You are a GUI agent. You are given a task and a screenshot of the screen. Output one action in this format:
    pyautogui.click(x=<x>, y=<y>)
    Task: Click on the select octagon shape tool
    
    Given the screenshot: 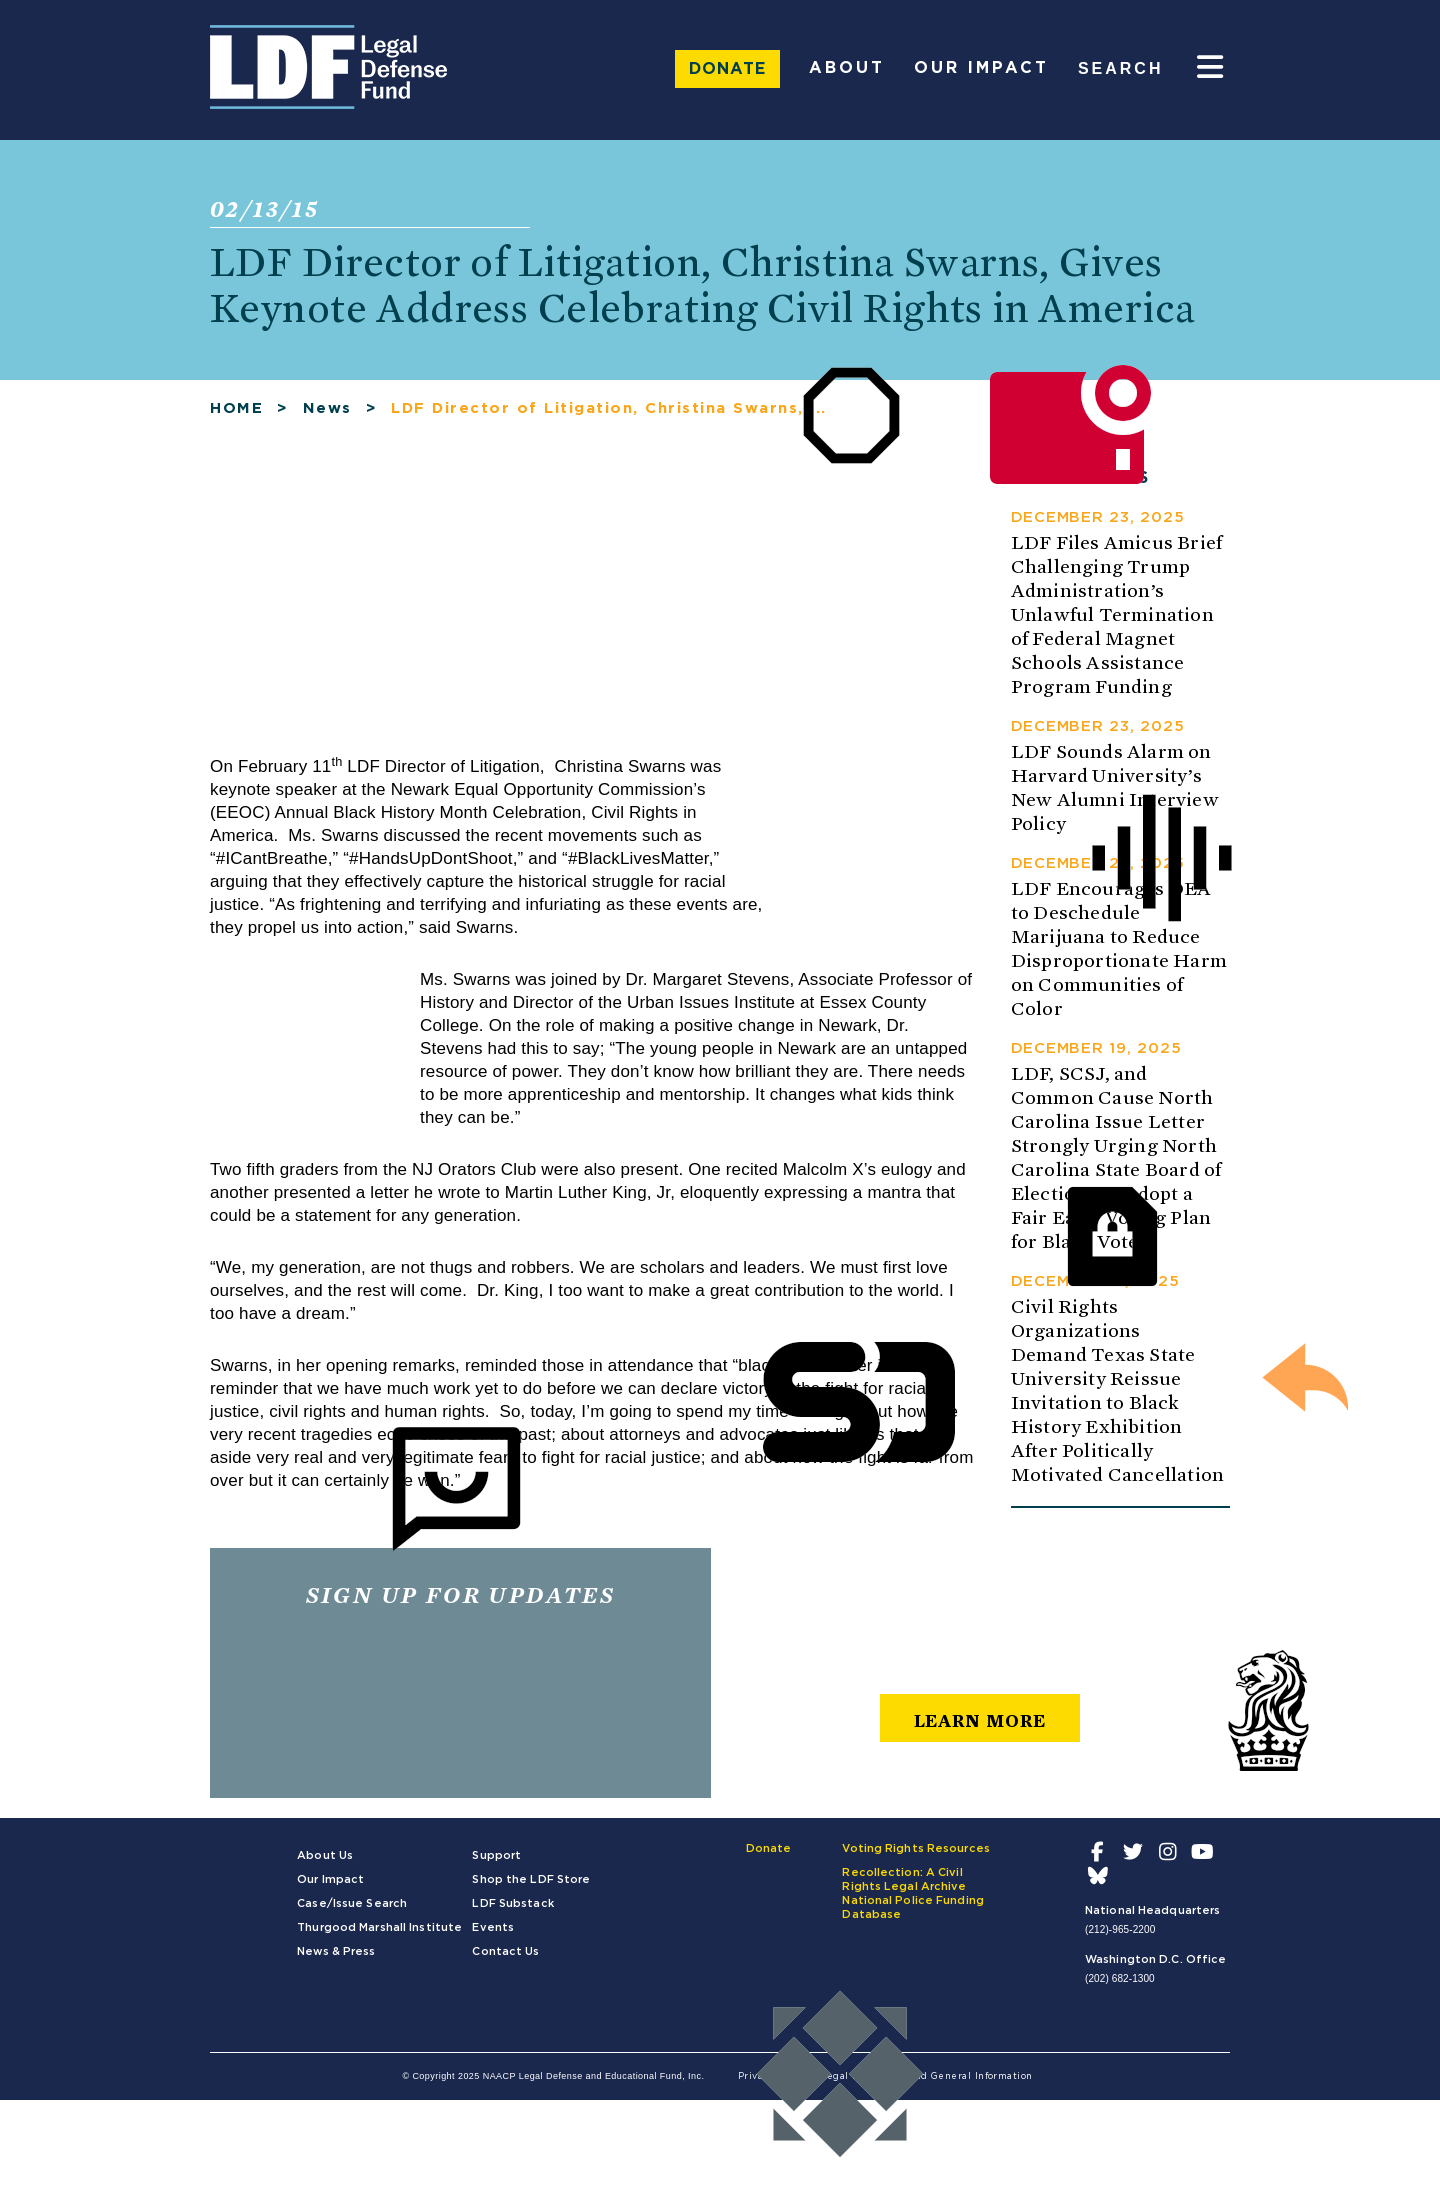 What is the action you would take?
    pyautogui.click(x=851, y=415)
    